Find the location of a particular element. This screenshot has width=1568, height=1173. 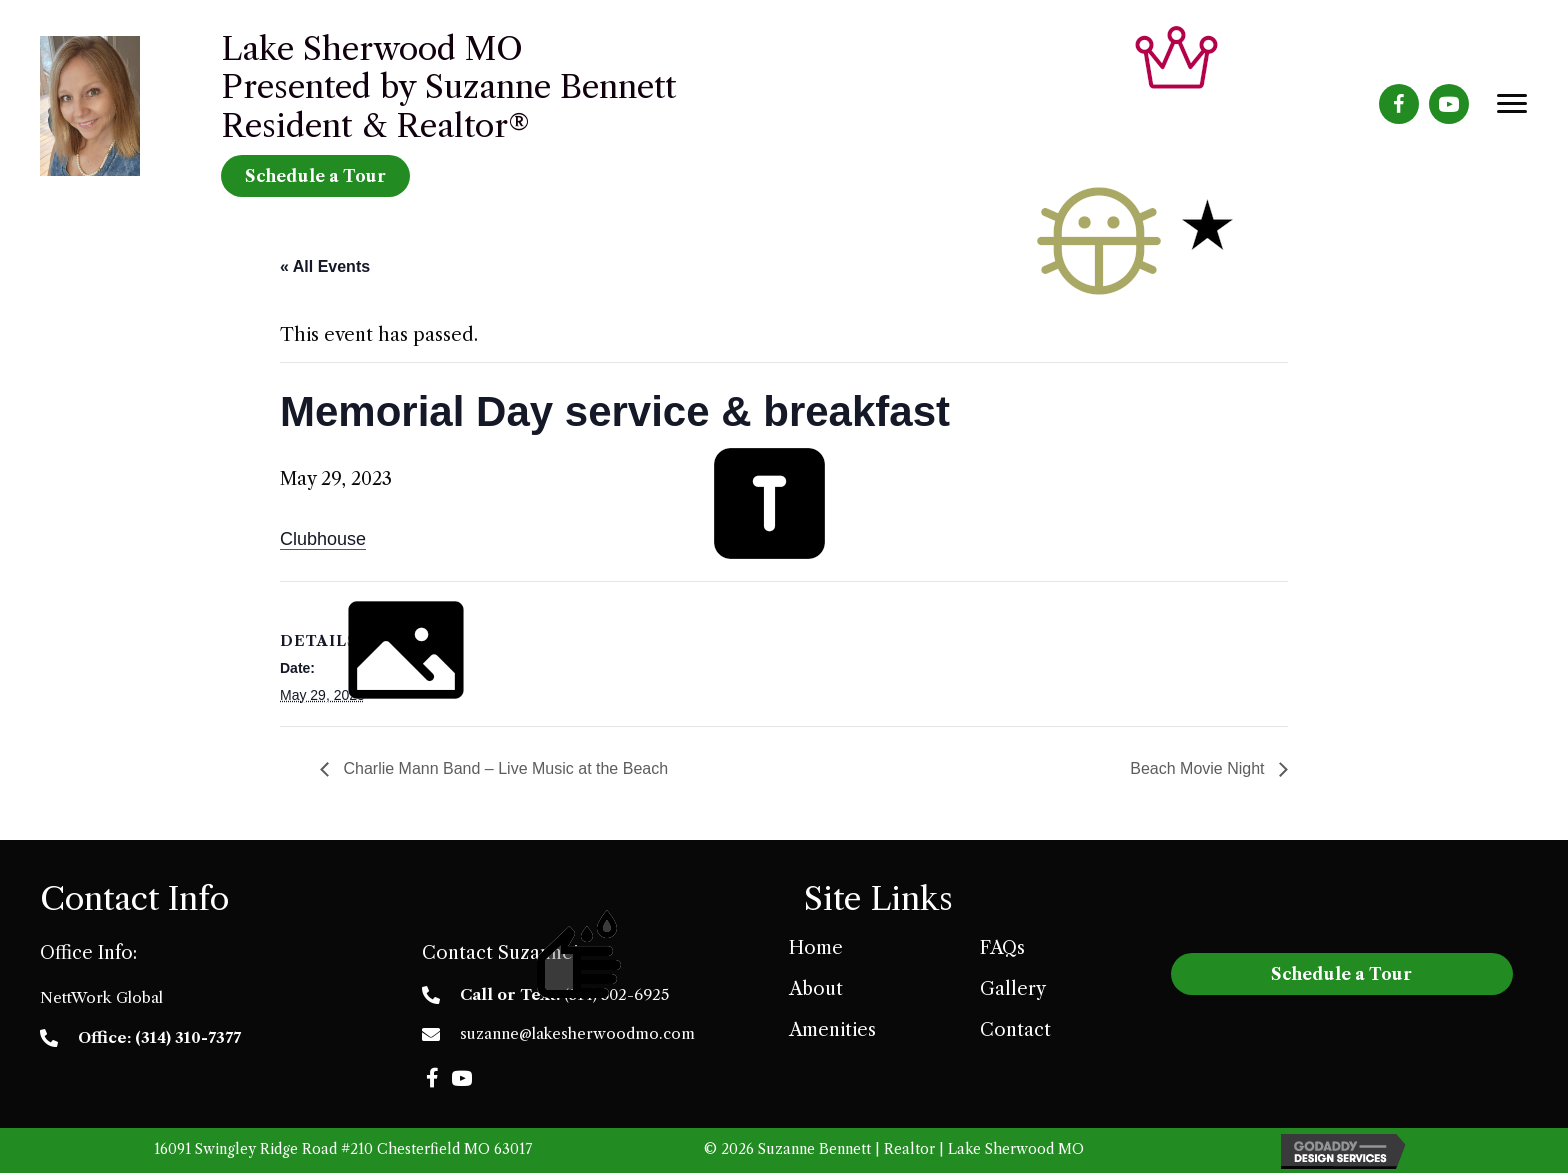

rate or review an item is located at coordinates (1207, 224).